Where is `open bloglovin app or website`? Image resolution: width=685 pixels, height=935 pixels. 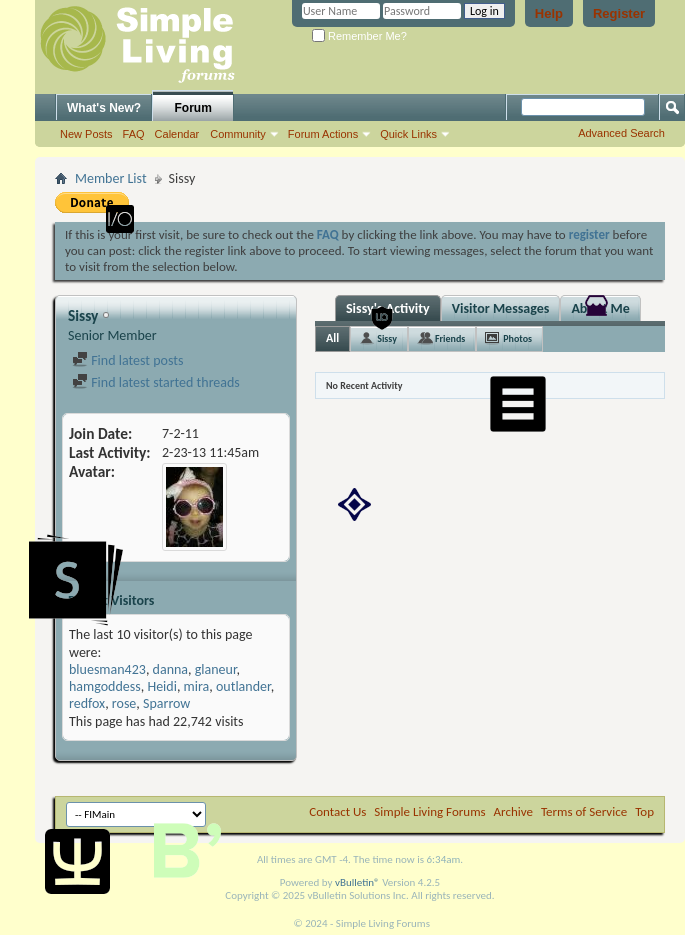
open bloglovin app or website is located at coordinates (187, 850).